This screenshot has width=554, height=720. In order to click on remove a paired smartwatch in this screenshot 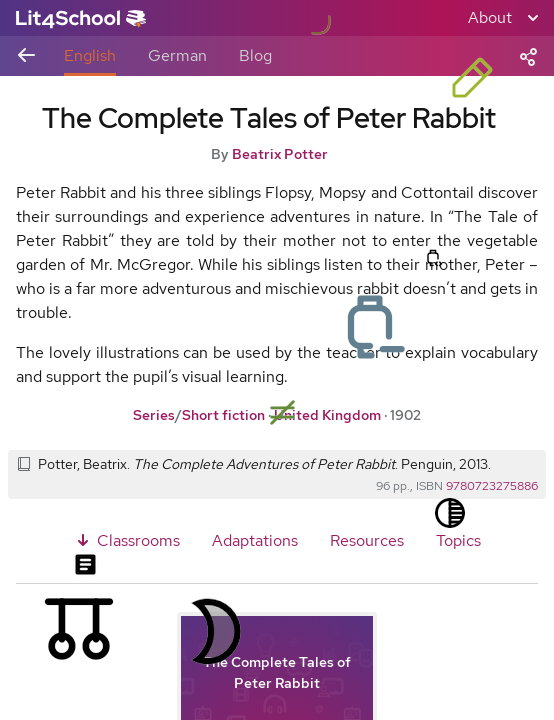, I will do `click(370, 327)`.